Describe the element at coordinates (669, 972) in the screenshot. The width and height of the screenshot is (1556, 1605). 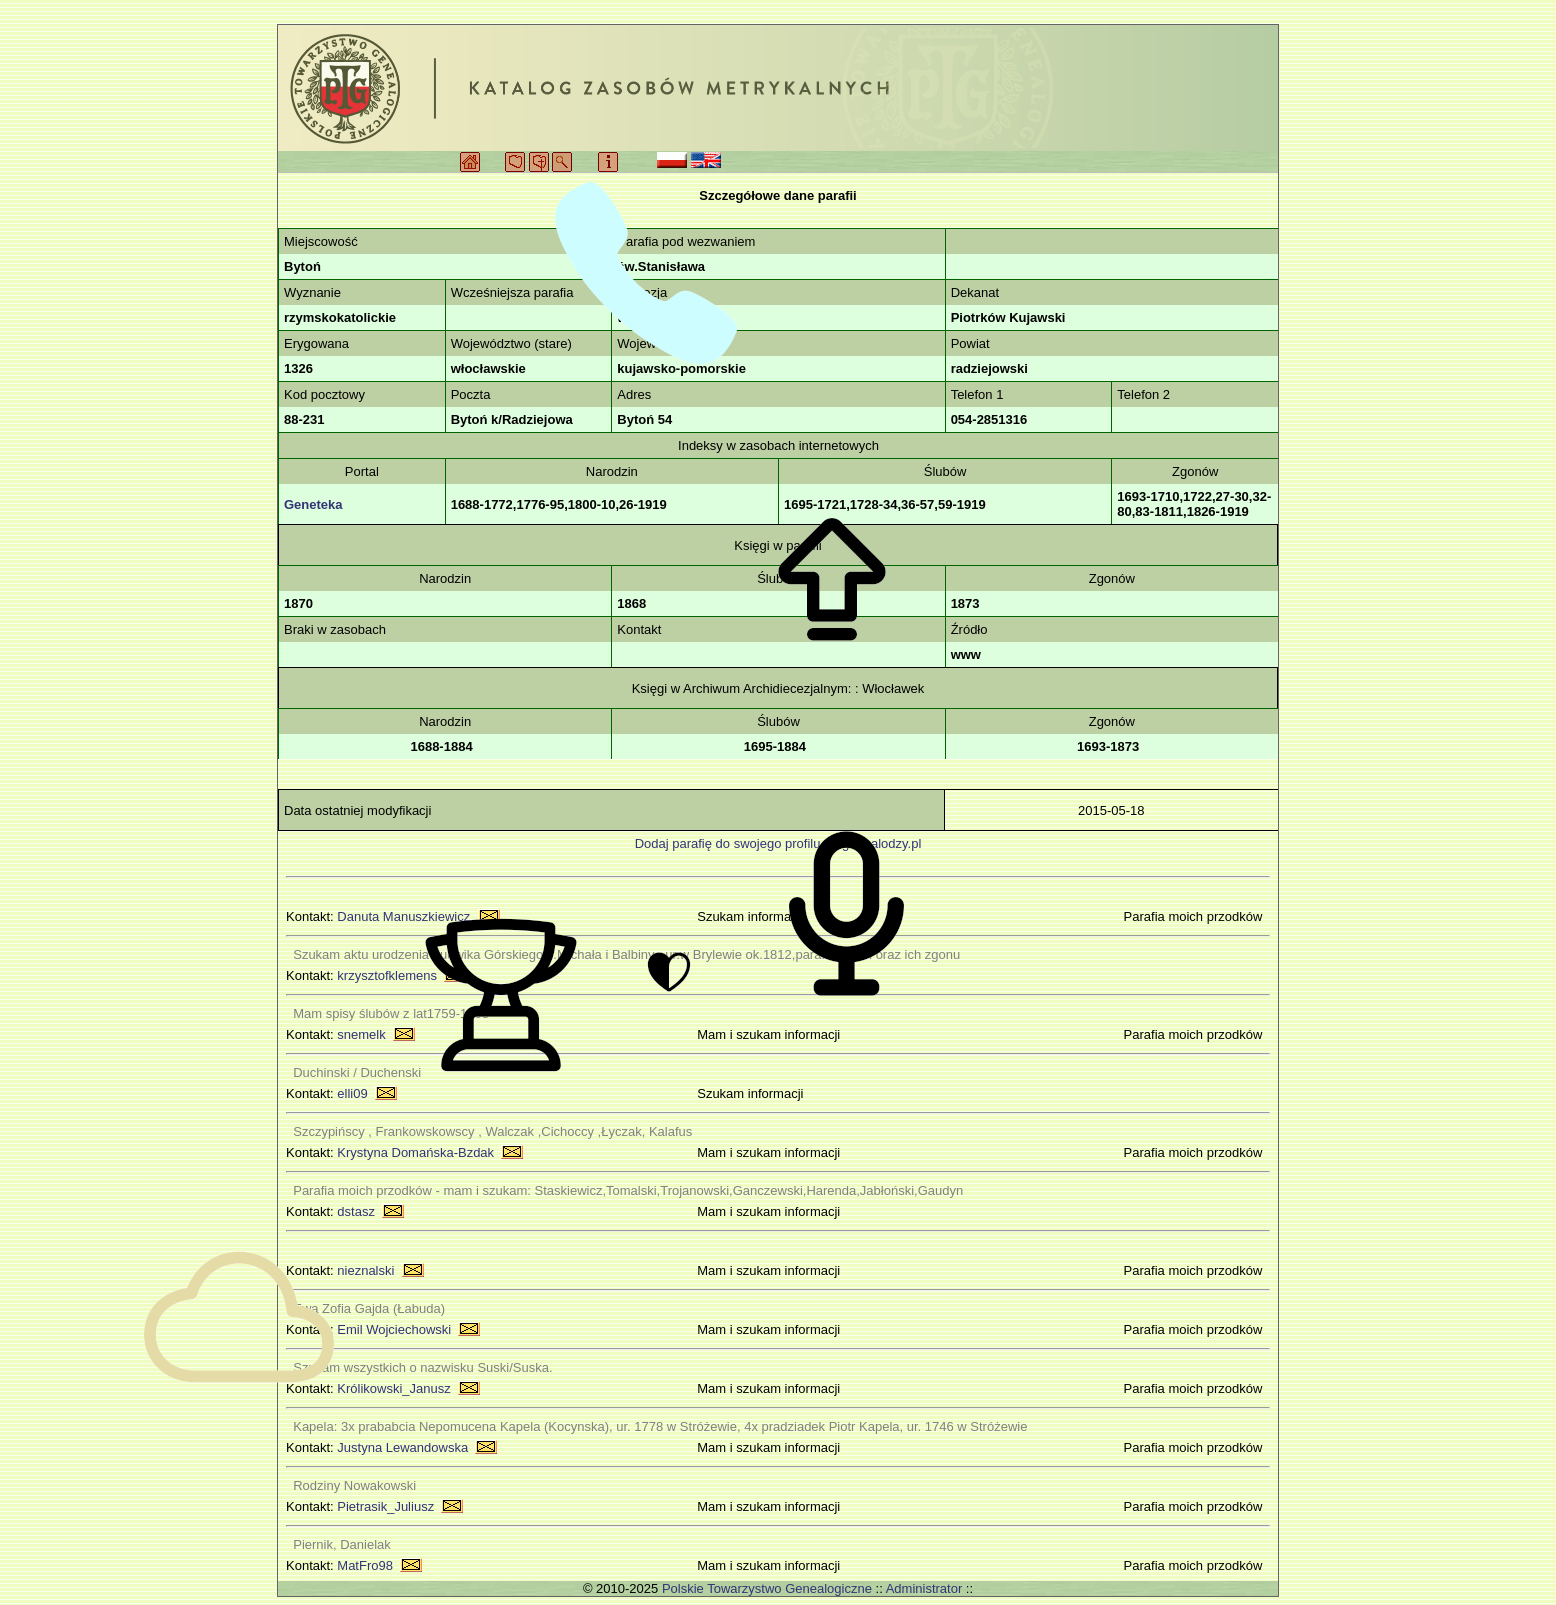
I see `indicates partial like or favorite status` at that location.